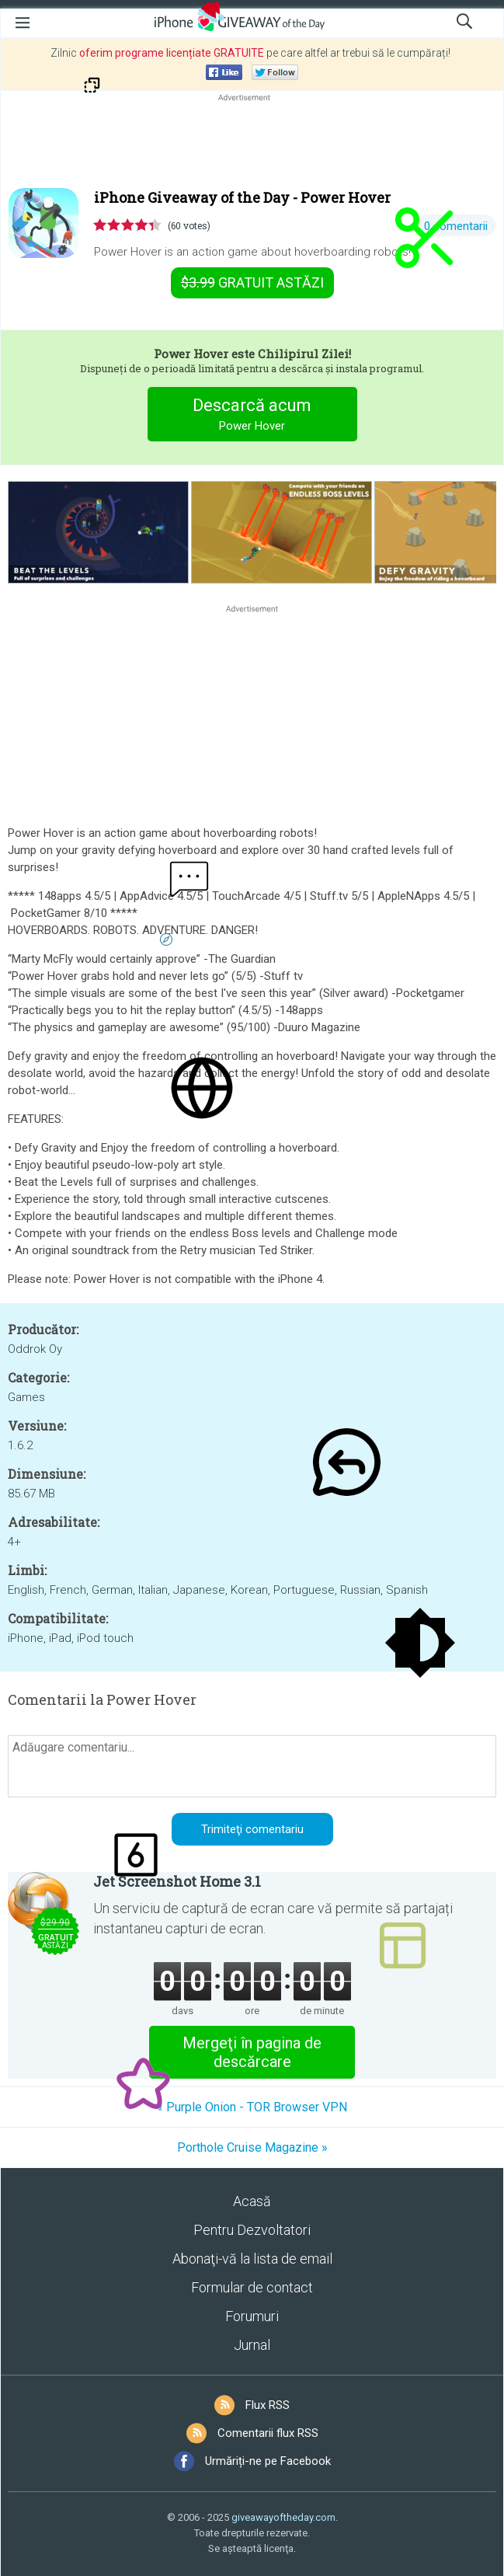 Image resolution: width=504 pixels, height=2576 pixels. I want to click on adjust screen brightness, so click(420, 1643).